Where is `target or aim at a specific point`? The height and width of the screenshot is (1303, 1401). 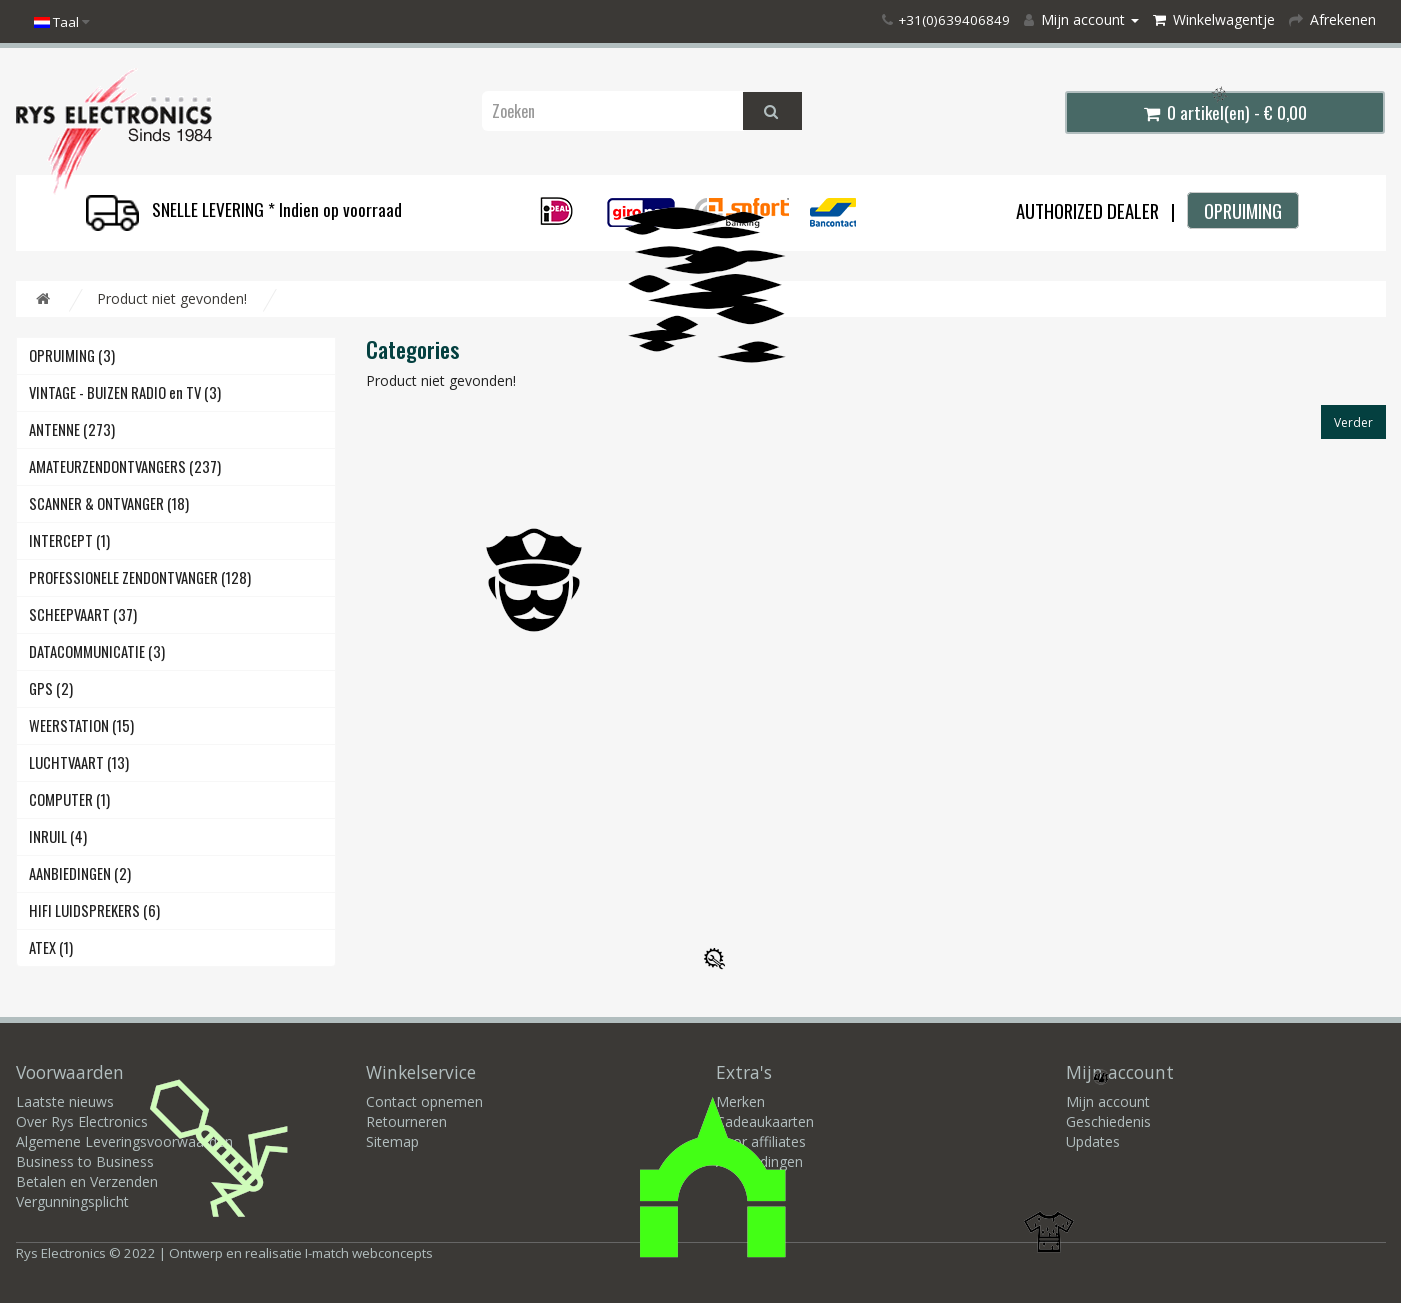 target or aim at a specific point is located at coordinates (1219, 94).